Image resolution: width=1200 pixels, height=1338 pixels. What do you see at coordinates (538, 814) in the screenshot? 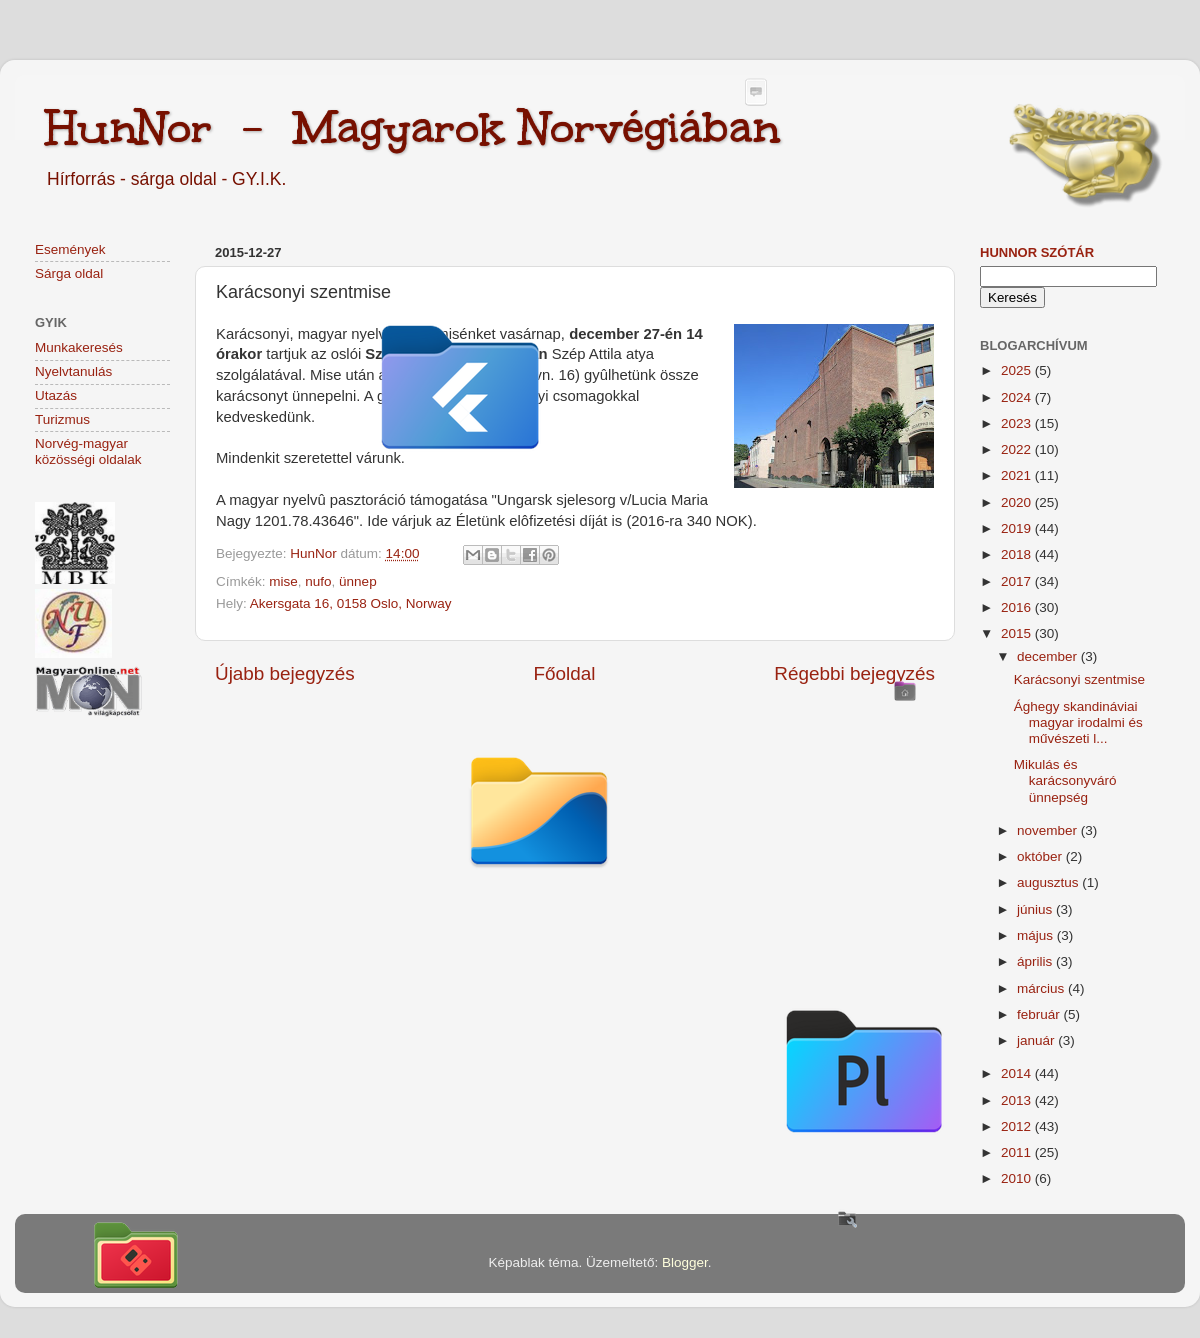
I see `open your files folder` at bounding box center [538, 814].